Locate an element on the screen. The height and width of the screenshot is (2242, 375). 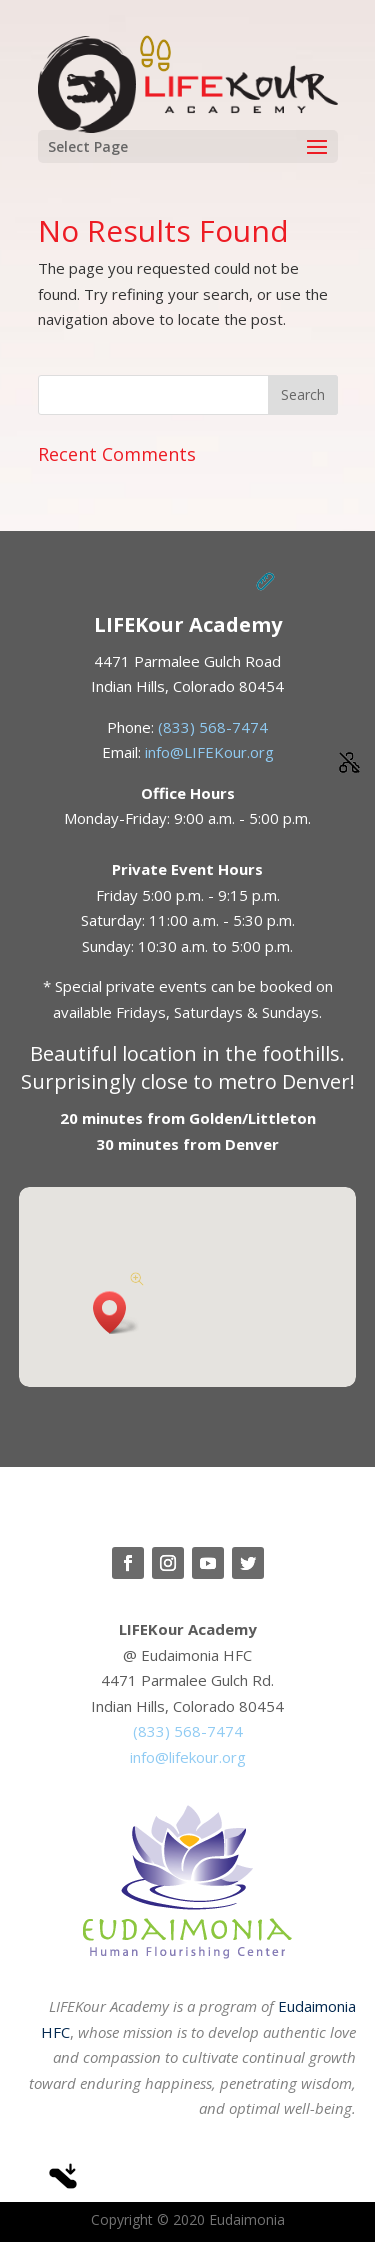
disable site structure view is located at coordinates (349, 762).